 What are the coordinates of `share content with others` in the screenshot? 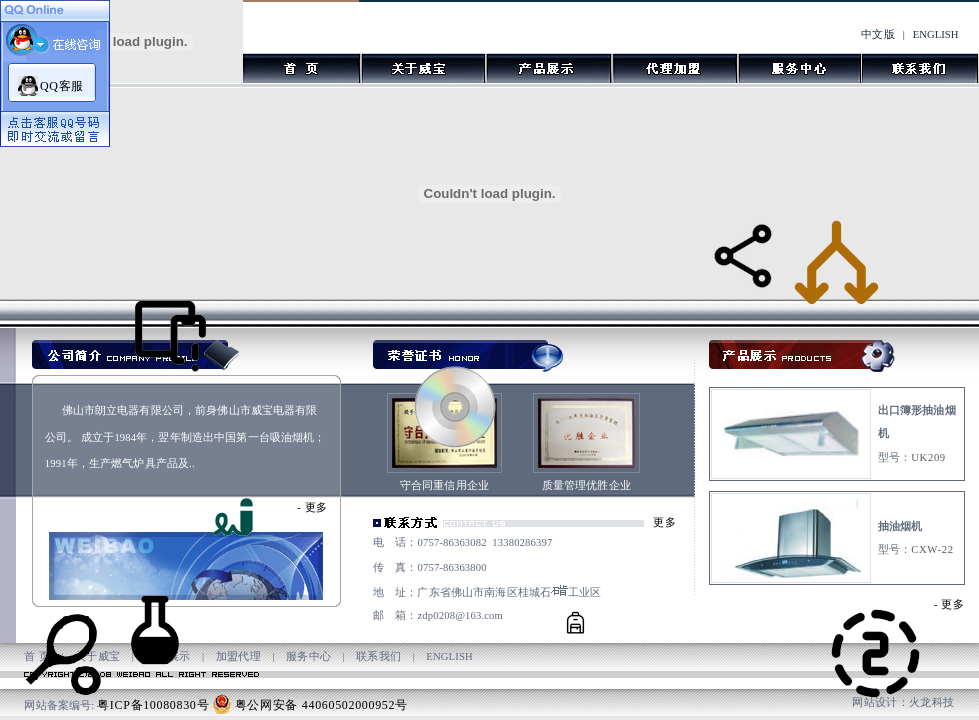 It's located at (743, 256).